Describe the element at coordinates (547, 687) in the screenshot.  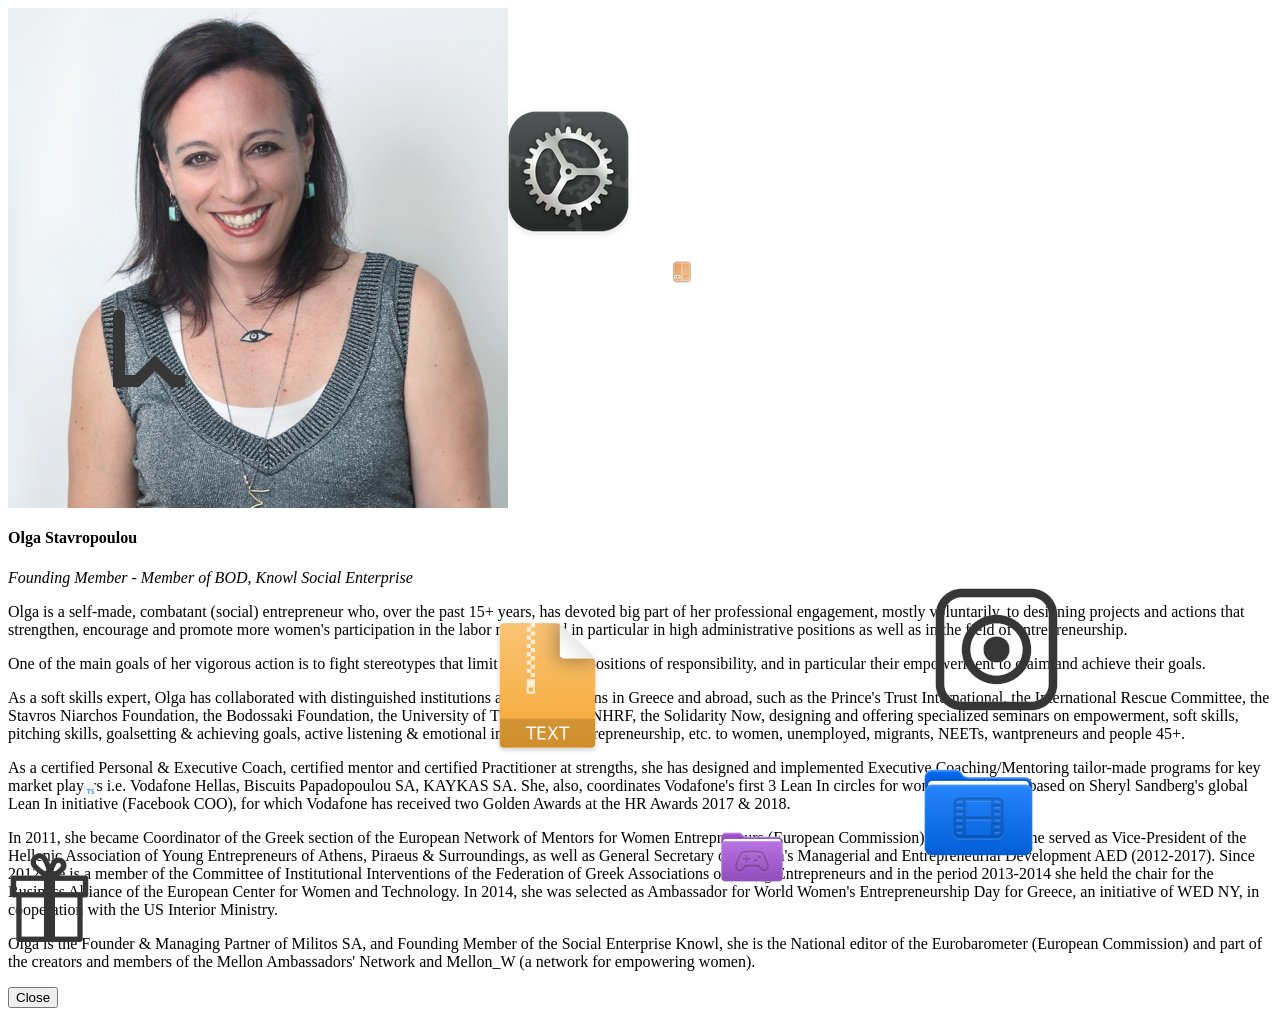
I see `compressed archive file type indicator` at that location.